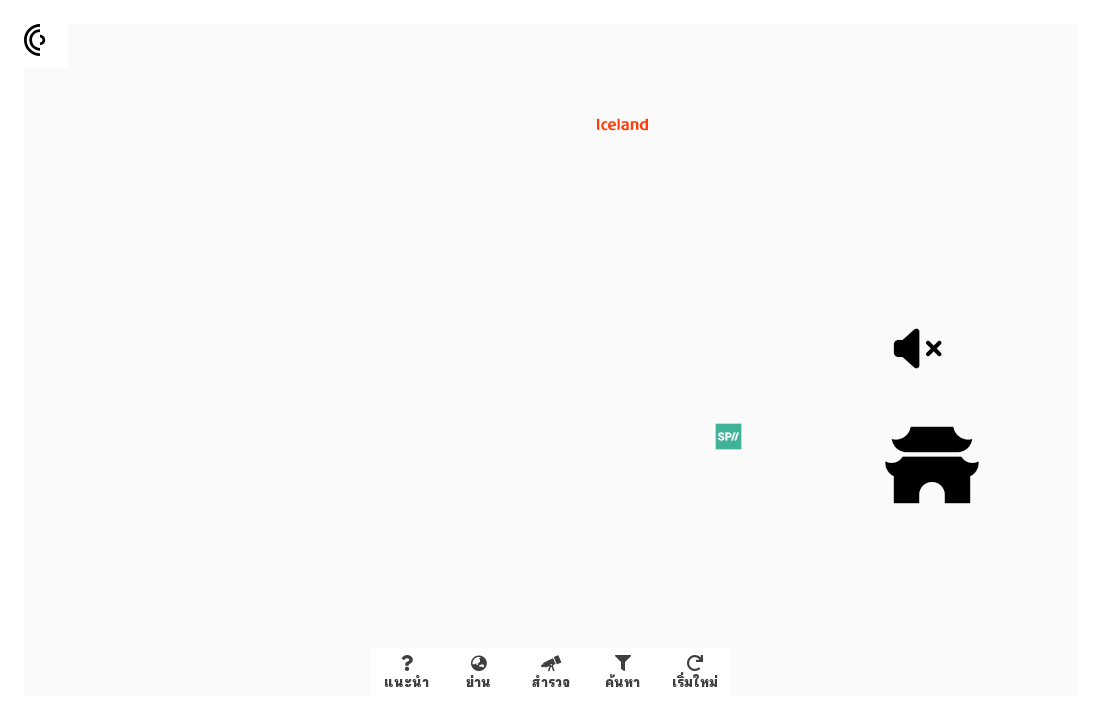 This screenshot has width=1101, height=720. What do you see at coordinates (622, 124) in the screenshot?
I see `Iceland grocery store brand logo` at bounding box center [622, 124].